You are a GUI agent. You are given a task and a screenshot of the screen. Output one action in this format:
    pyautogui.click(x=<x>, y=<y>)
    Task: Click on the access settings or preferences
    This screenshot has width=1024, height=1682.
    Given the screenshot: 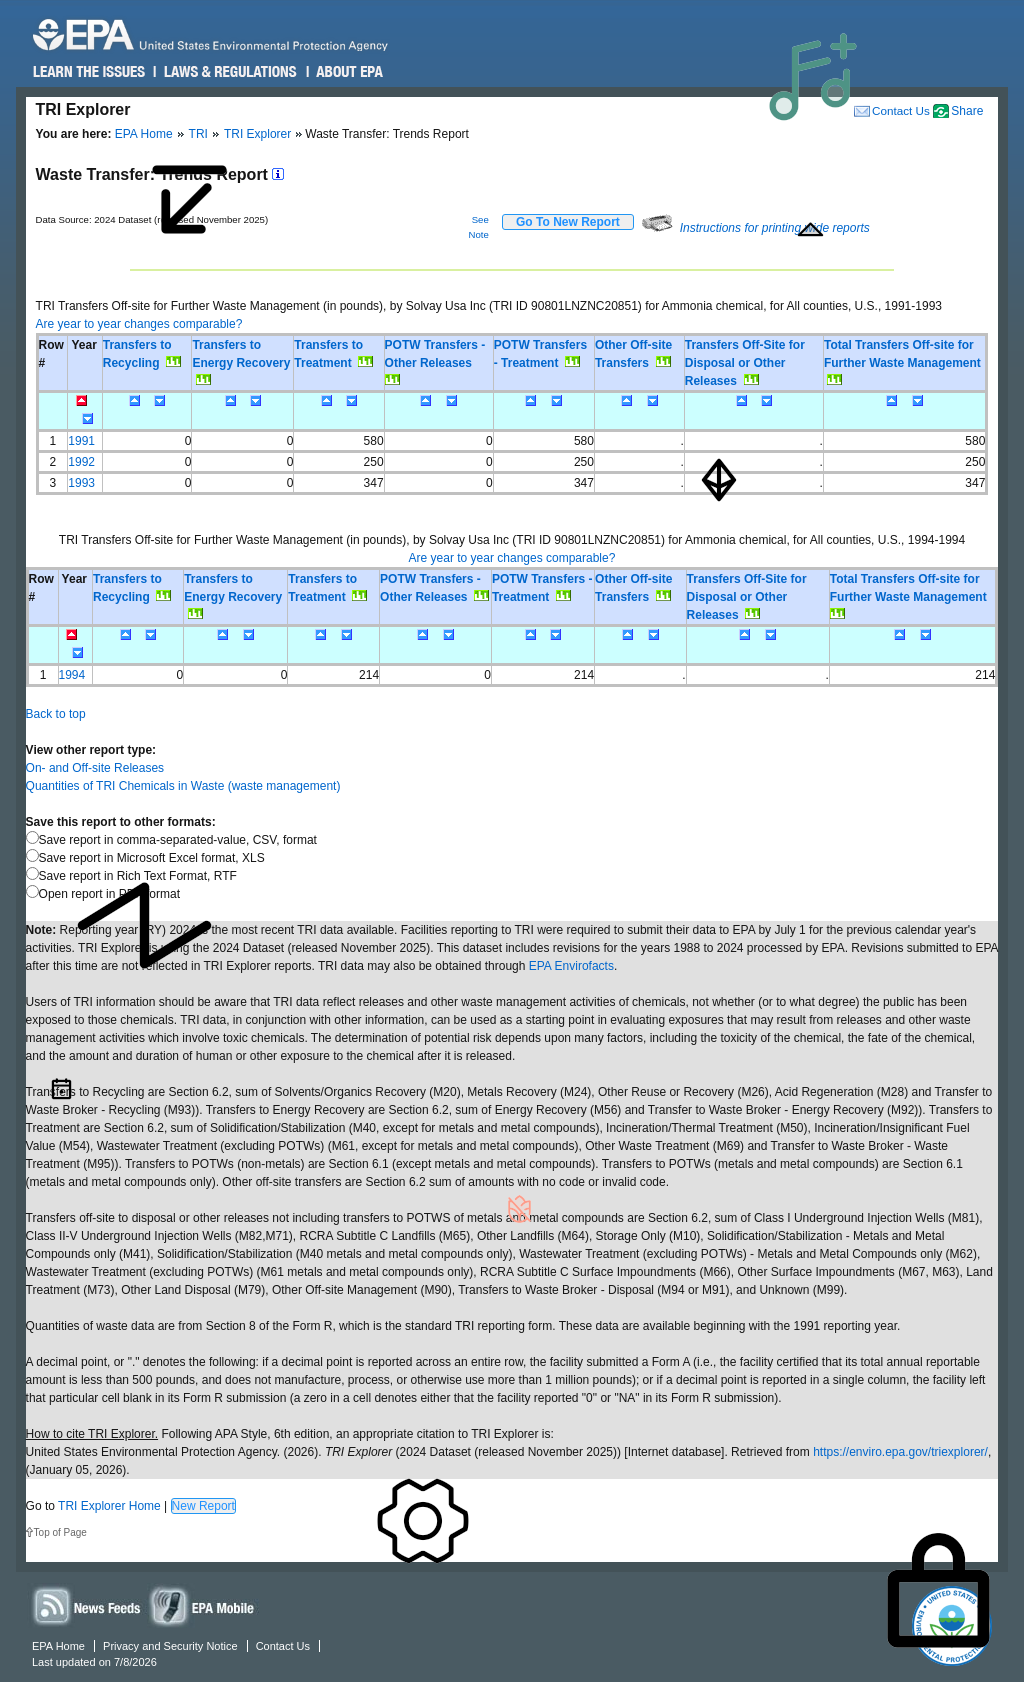 What is the action you would take?
    pyautogui.click(x=423, y=1521)
    